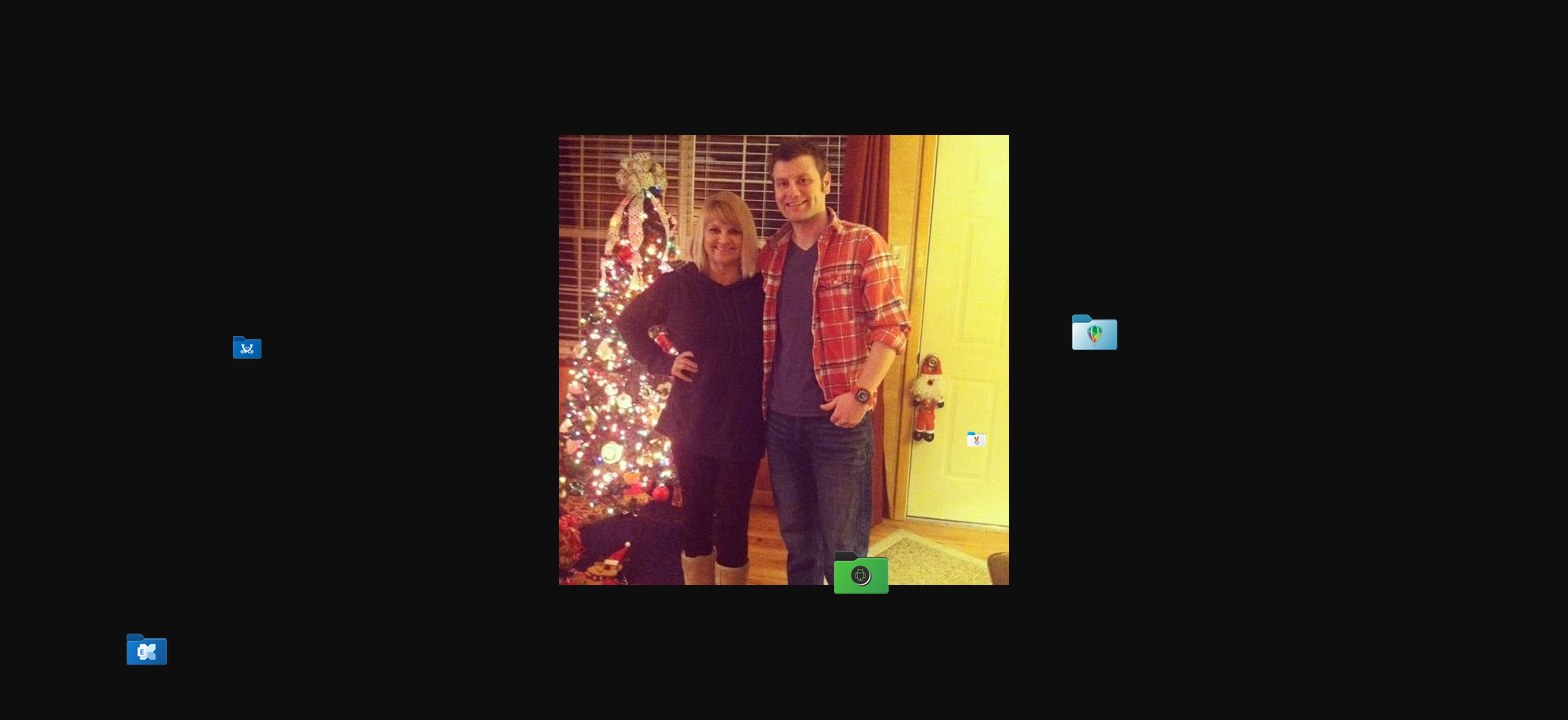  Describe the element at coordinates (861, 574) in the screenshot. I see `open android oreo system files folder` at that location.